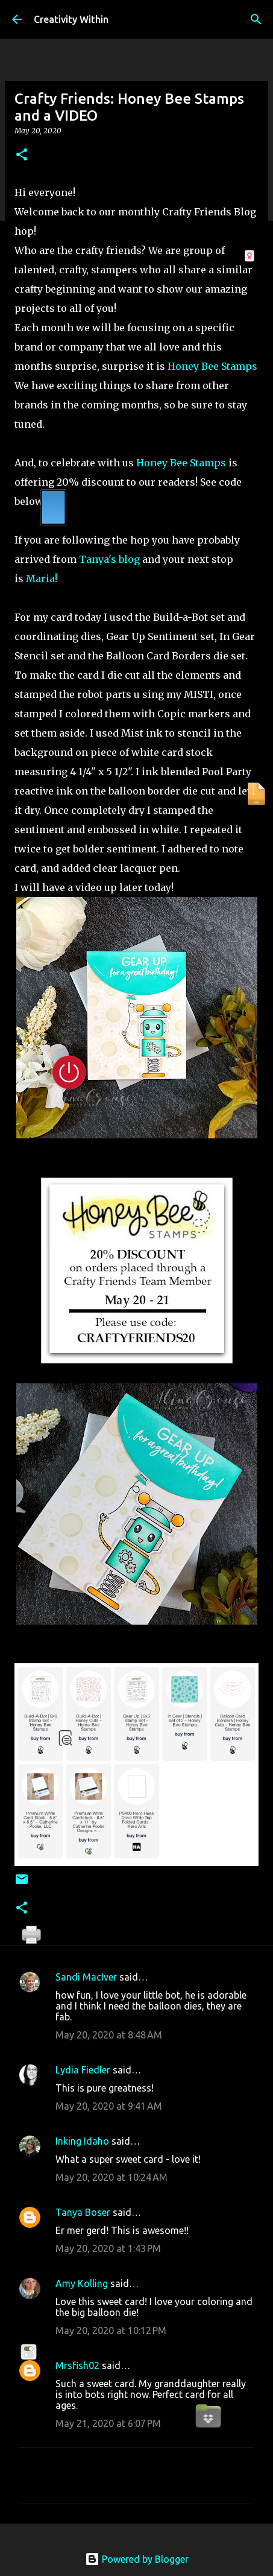 The height and width of the screenshot is (2576, 273). Describe the element at coordinates (53, 507) in the screenshot. I see `iPad Air device icon` at that location.